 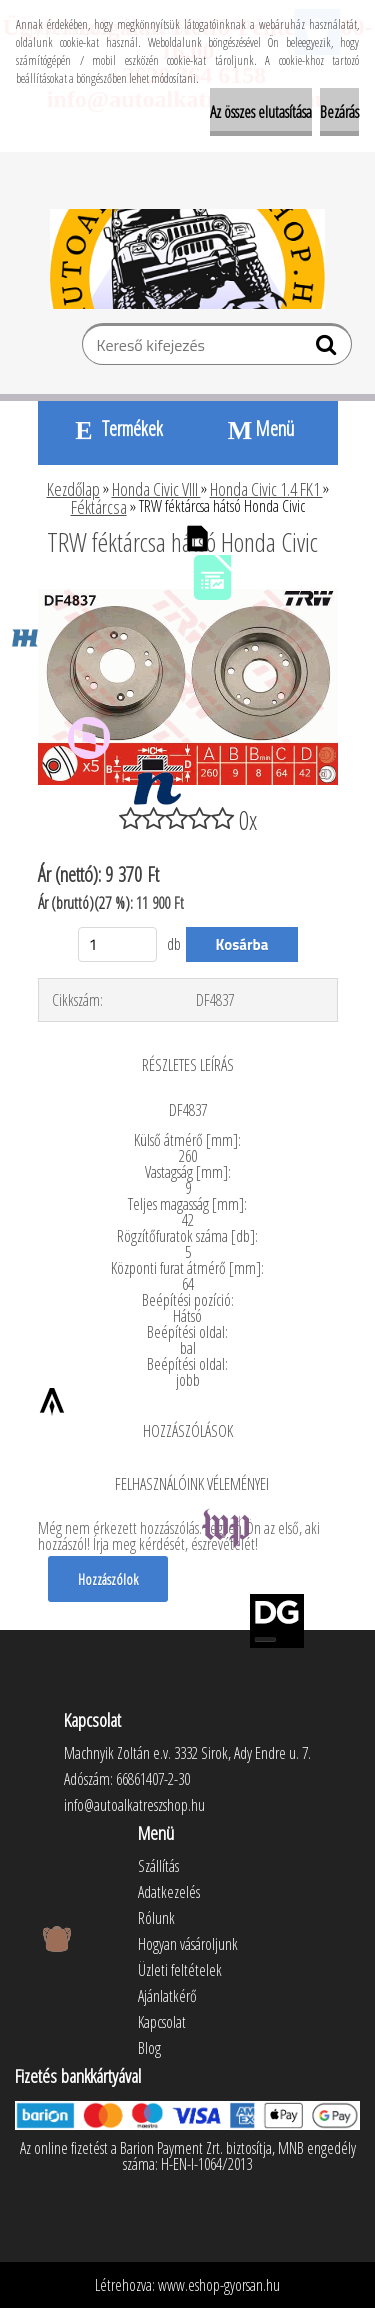 What do you see at coordinates (25, 638) in the screenshot?
I see `open the Car Throttle app` at bounding box center [25, 638].